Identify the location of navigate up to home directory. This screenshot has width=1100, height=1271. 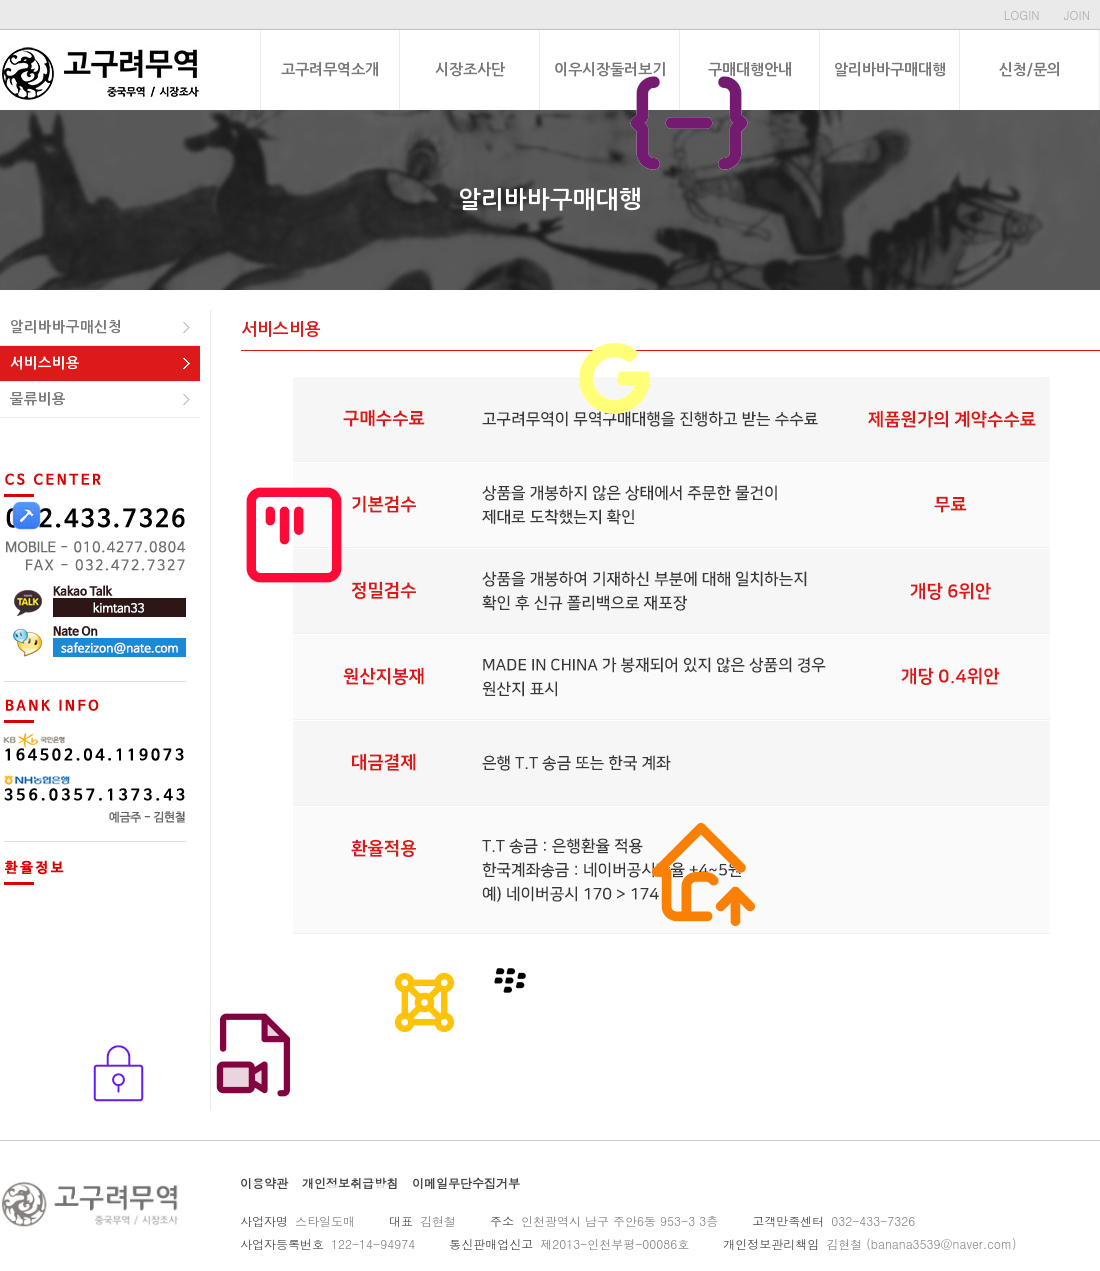
(701, 872).